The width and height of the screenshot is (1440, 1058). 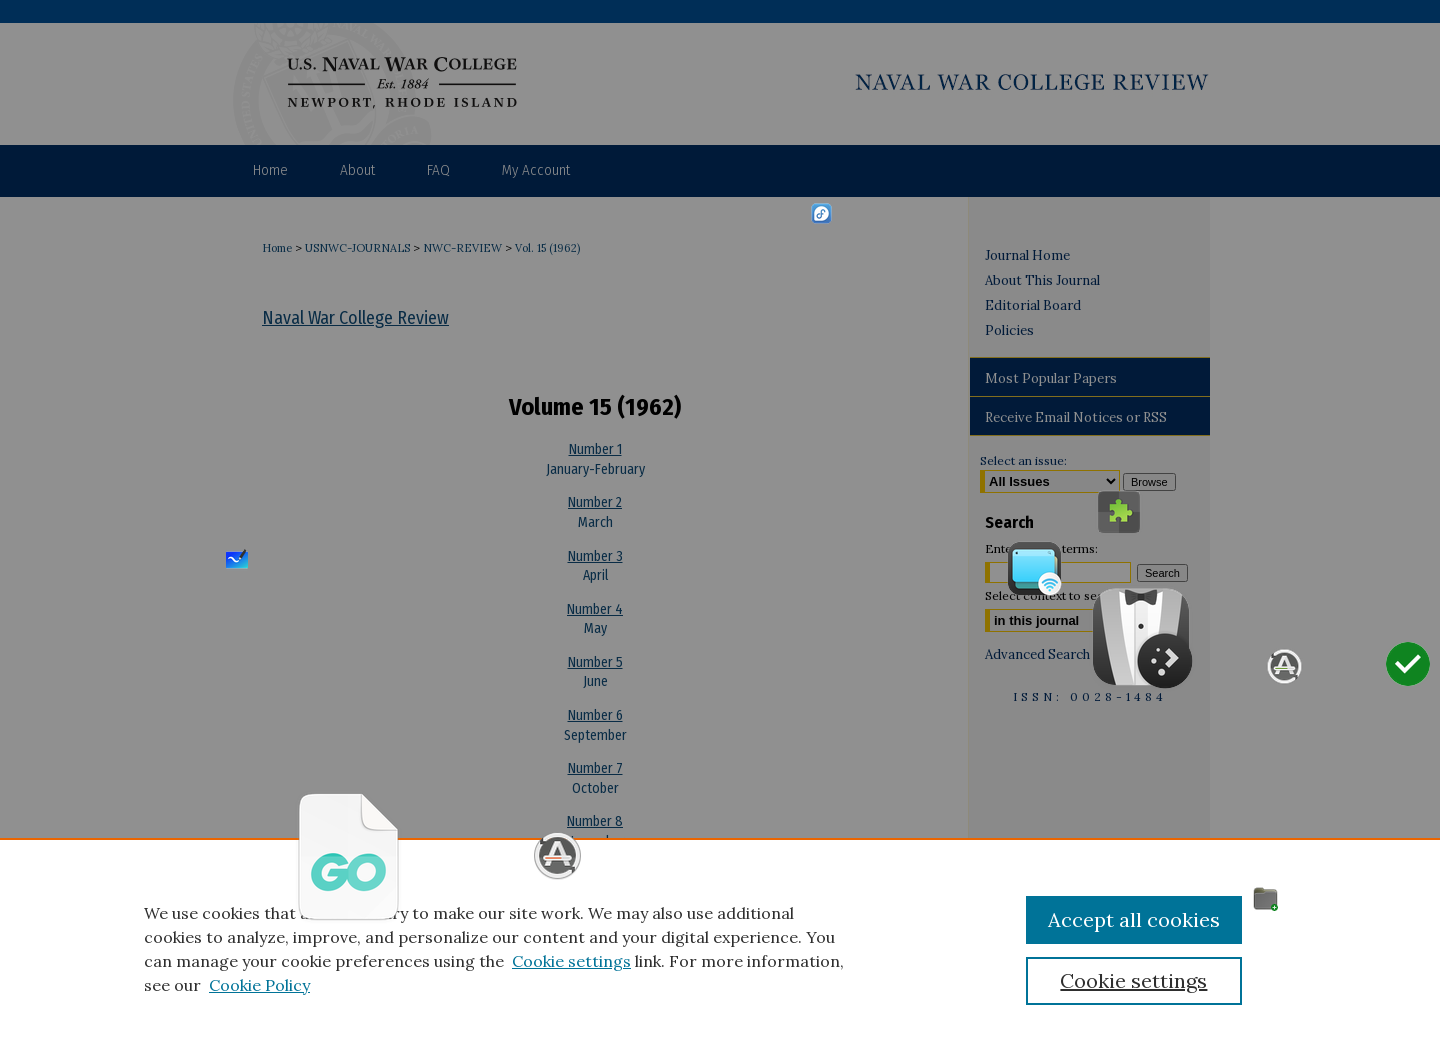 I want to click on browse or manage system add-ons, so click(x=1119, y=512).